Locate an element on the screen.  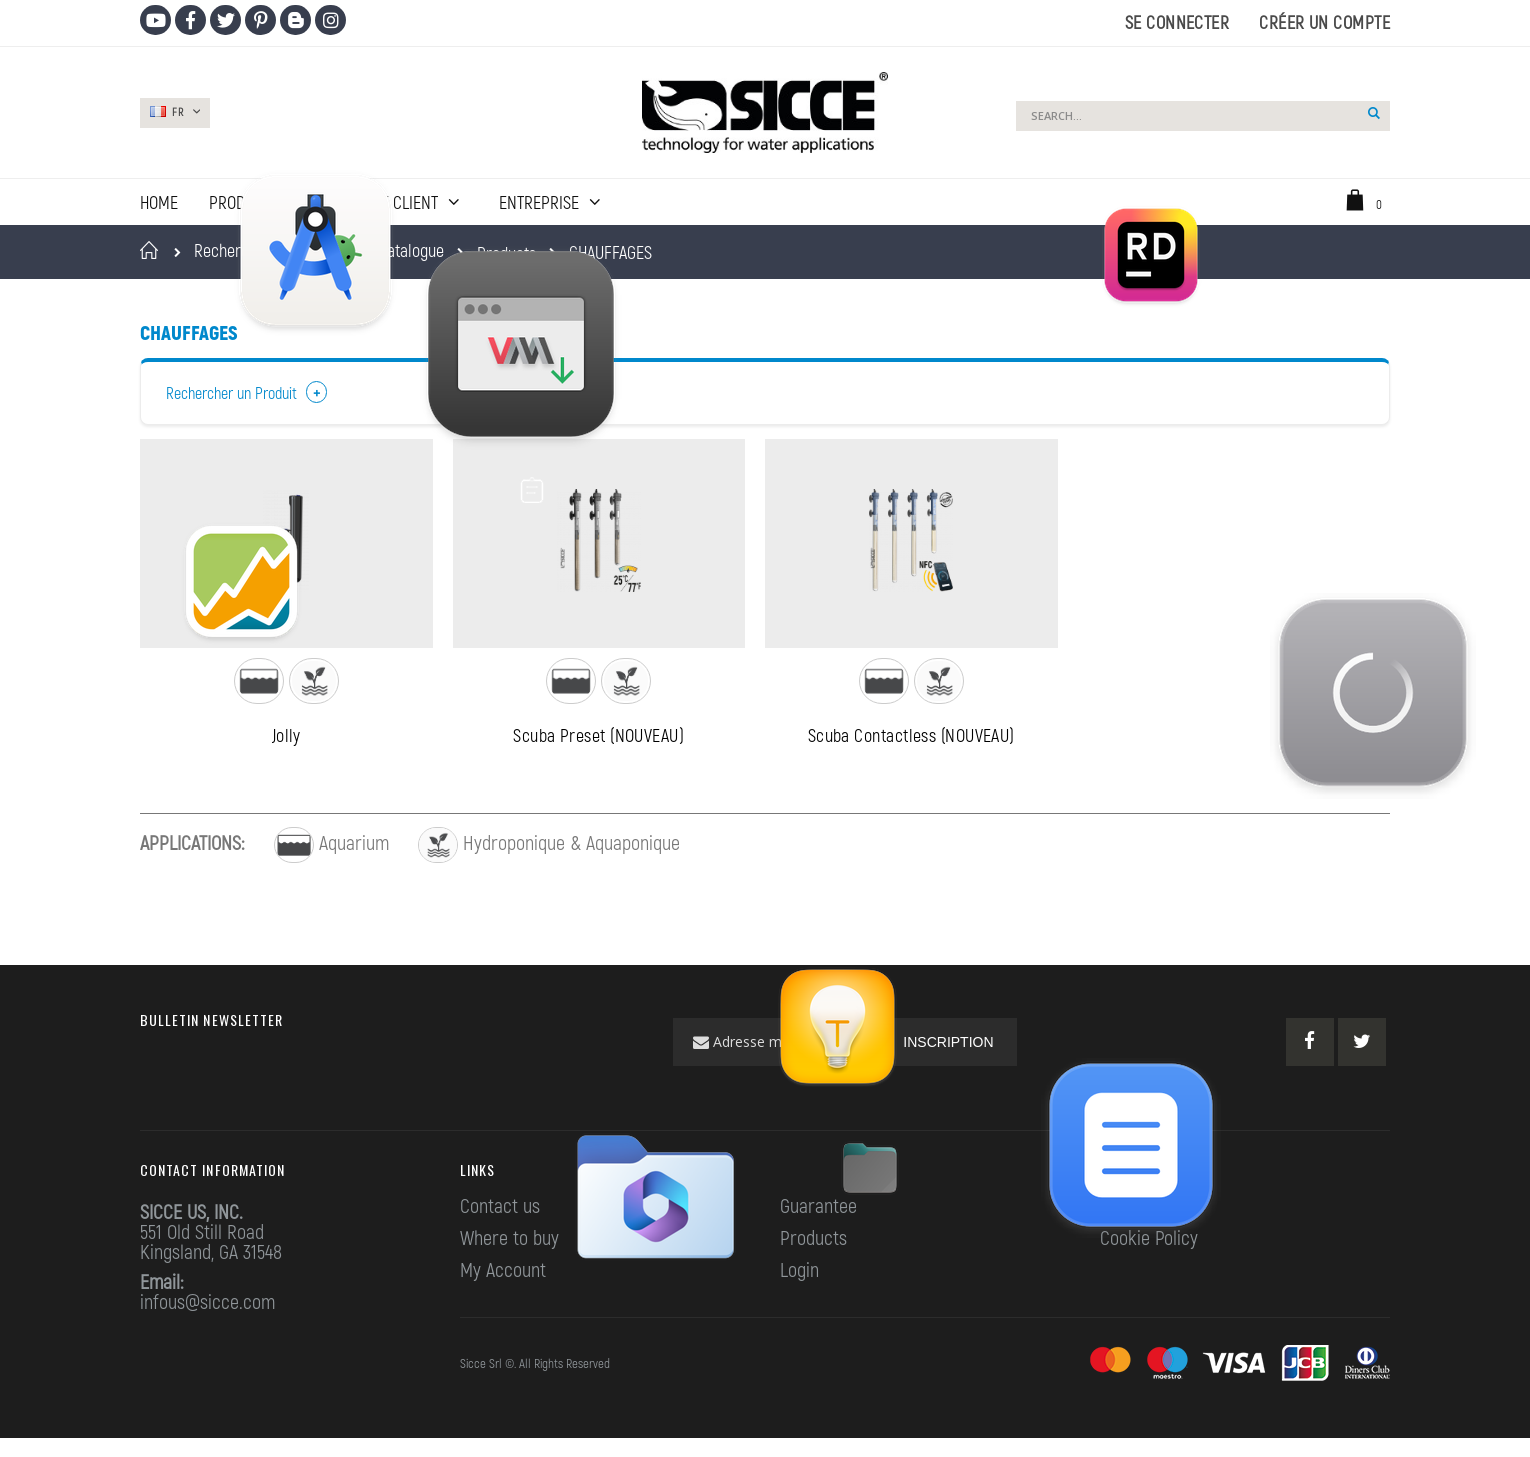
access startup screen or boot settings is located at coordinates (1373, 696).